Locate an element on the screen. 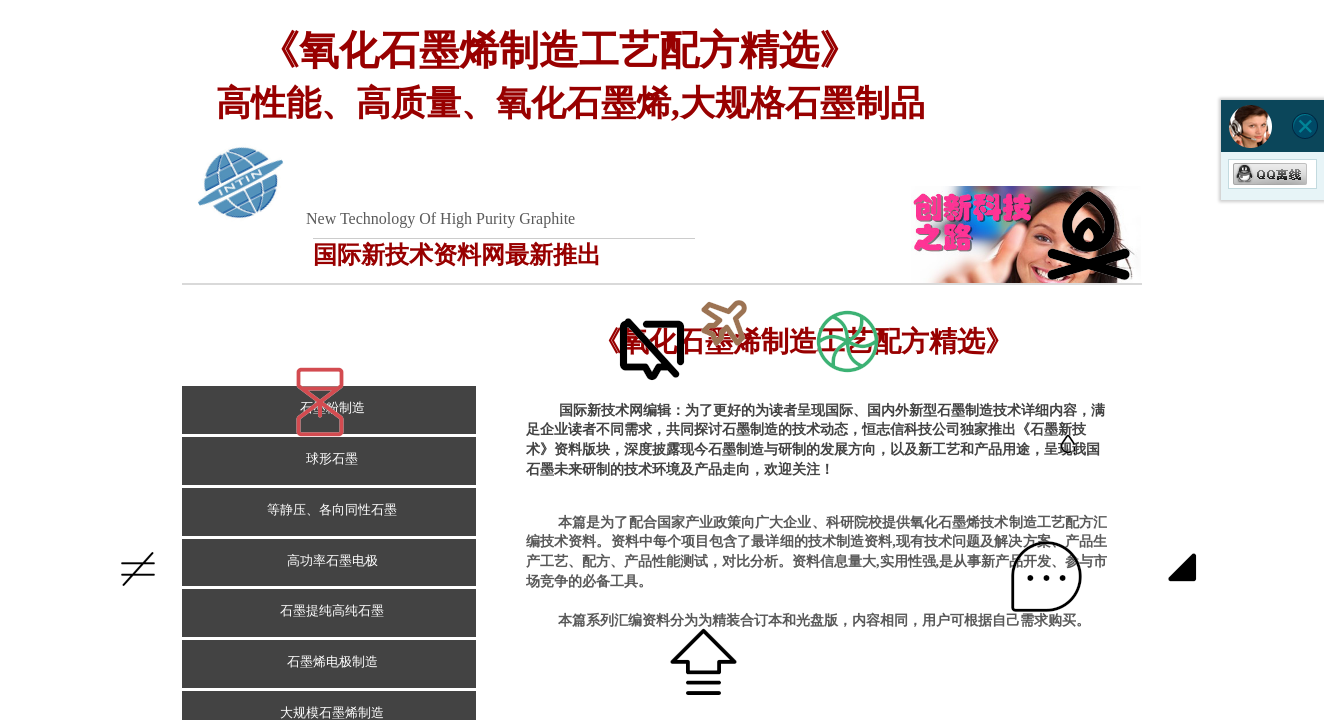  access camping or outdoor activity features is located at coordinates (1088, 235).